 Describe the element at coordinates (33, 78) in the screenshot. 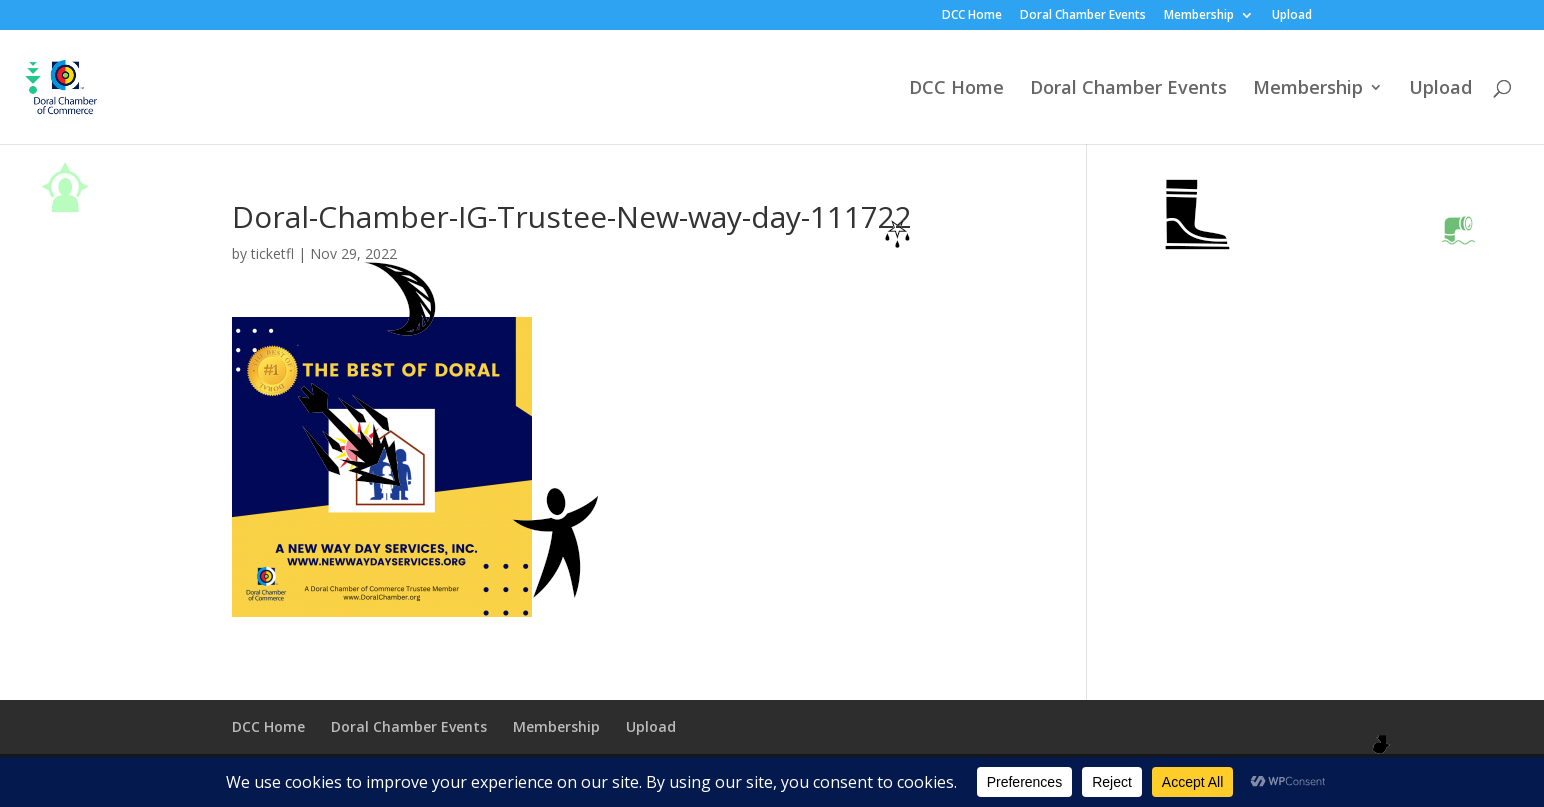

I see `pounce or quick attack action in a game` at that location.